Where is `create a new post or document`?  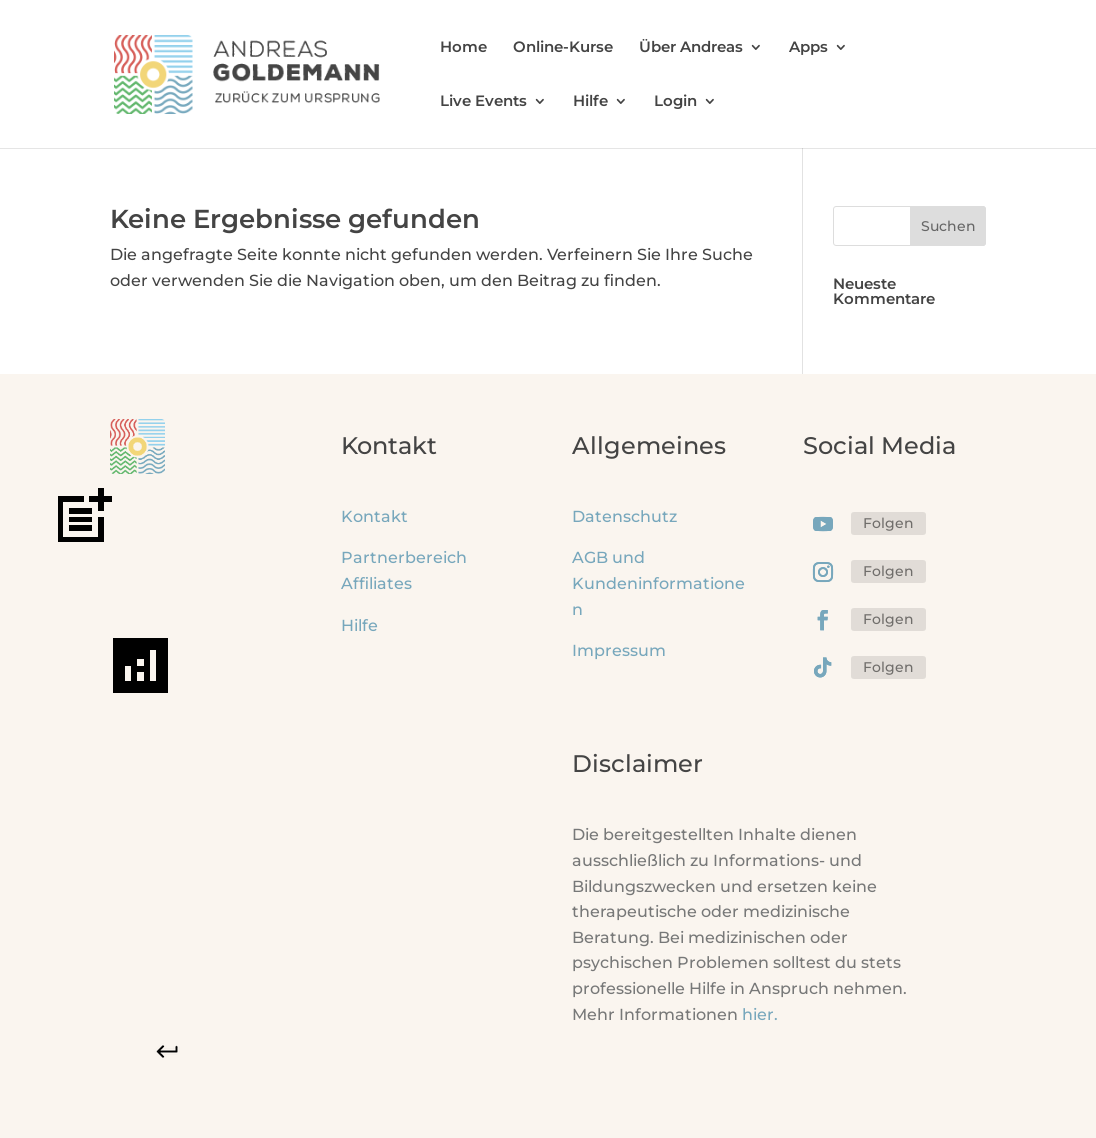 create a new post or document is located at coordinates (83, 516).